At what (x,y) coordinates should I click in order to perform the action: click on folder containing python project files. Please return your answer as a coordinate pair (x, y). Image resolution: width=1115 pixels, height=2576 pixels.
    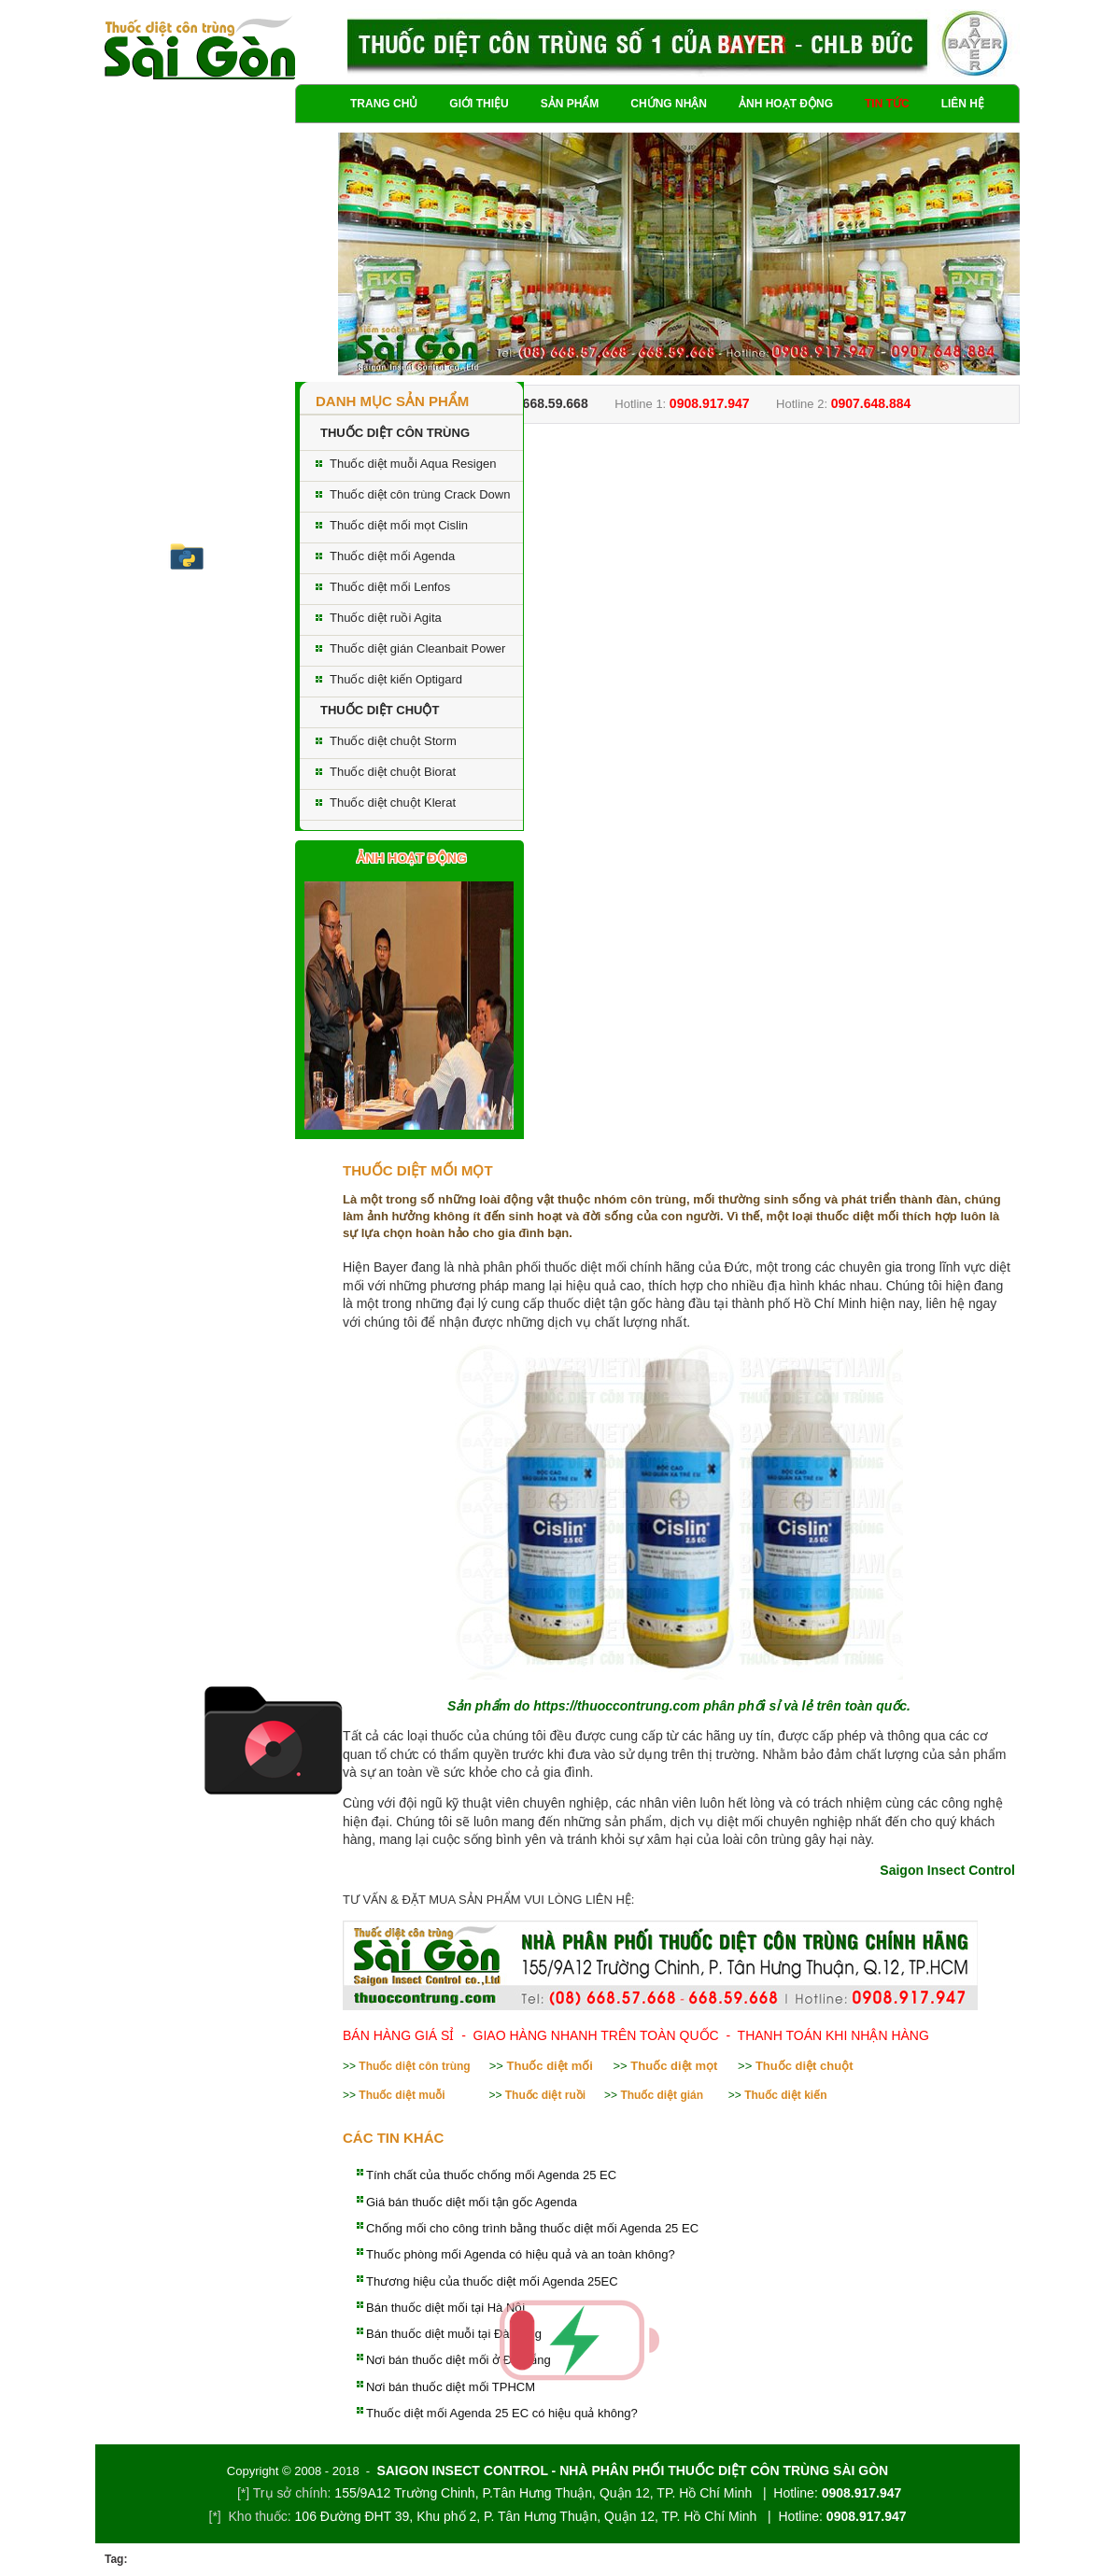
    Looking at the image, I should click on (187, 557).